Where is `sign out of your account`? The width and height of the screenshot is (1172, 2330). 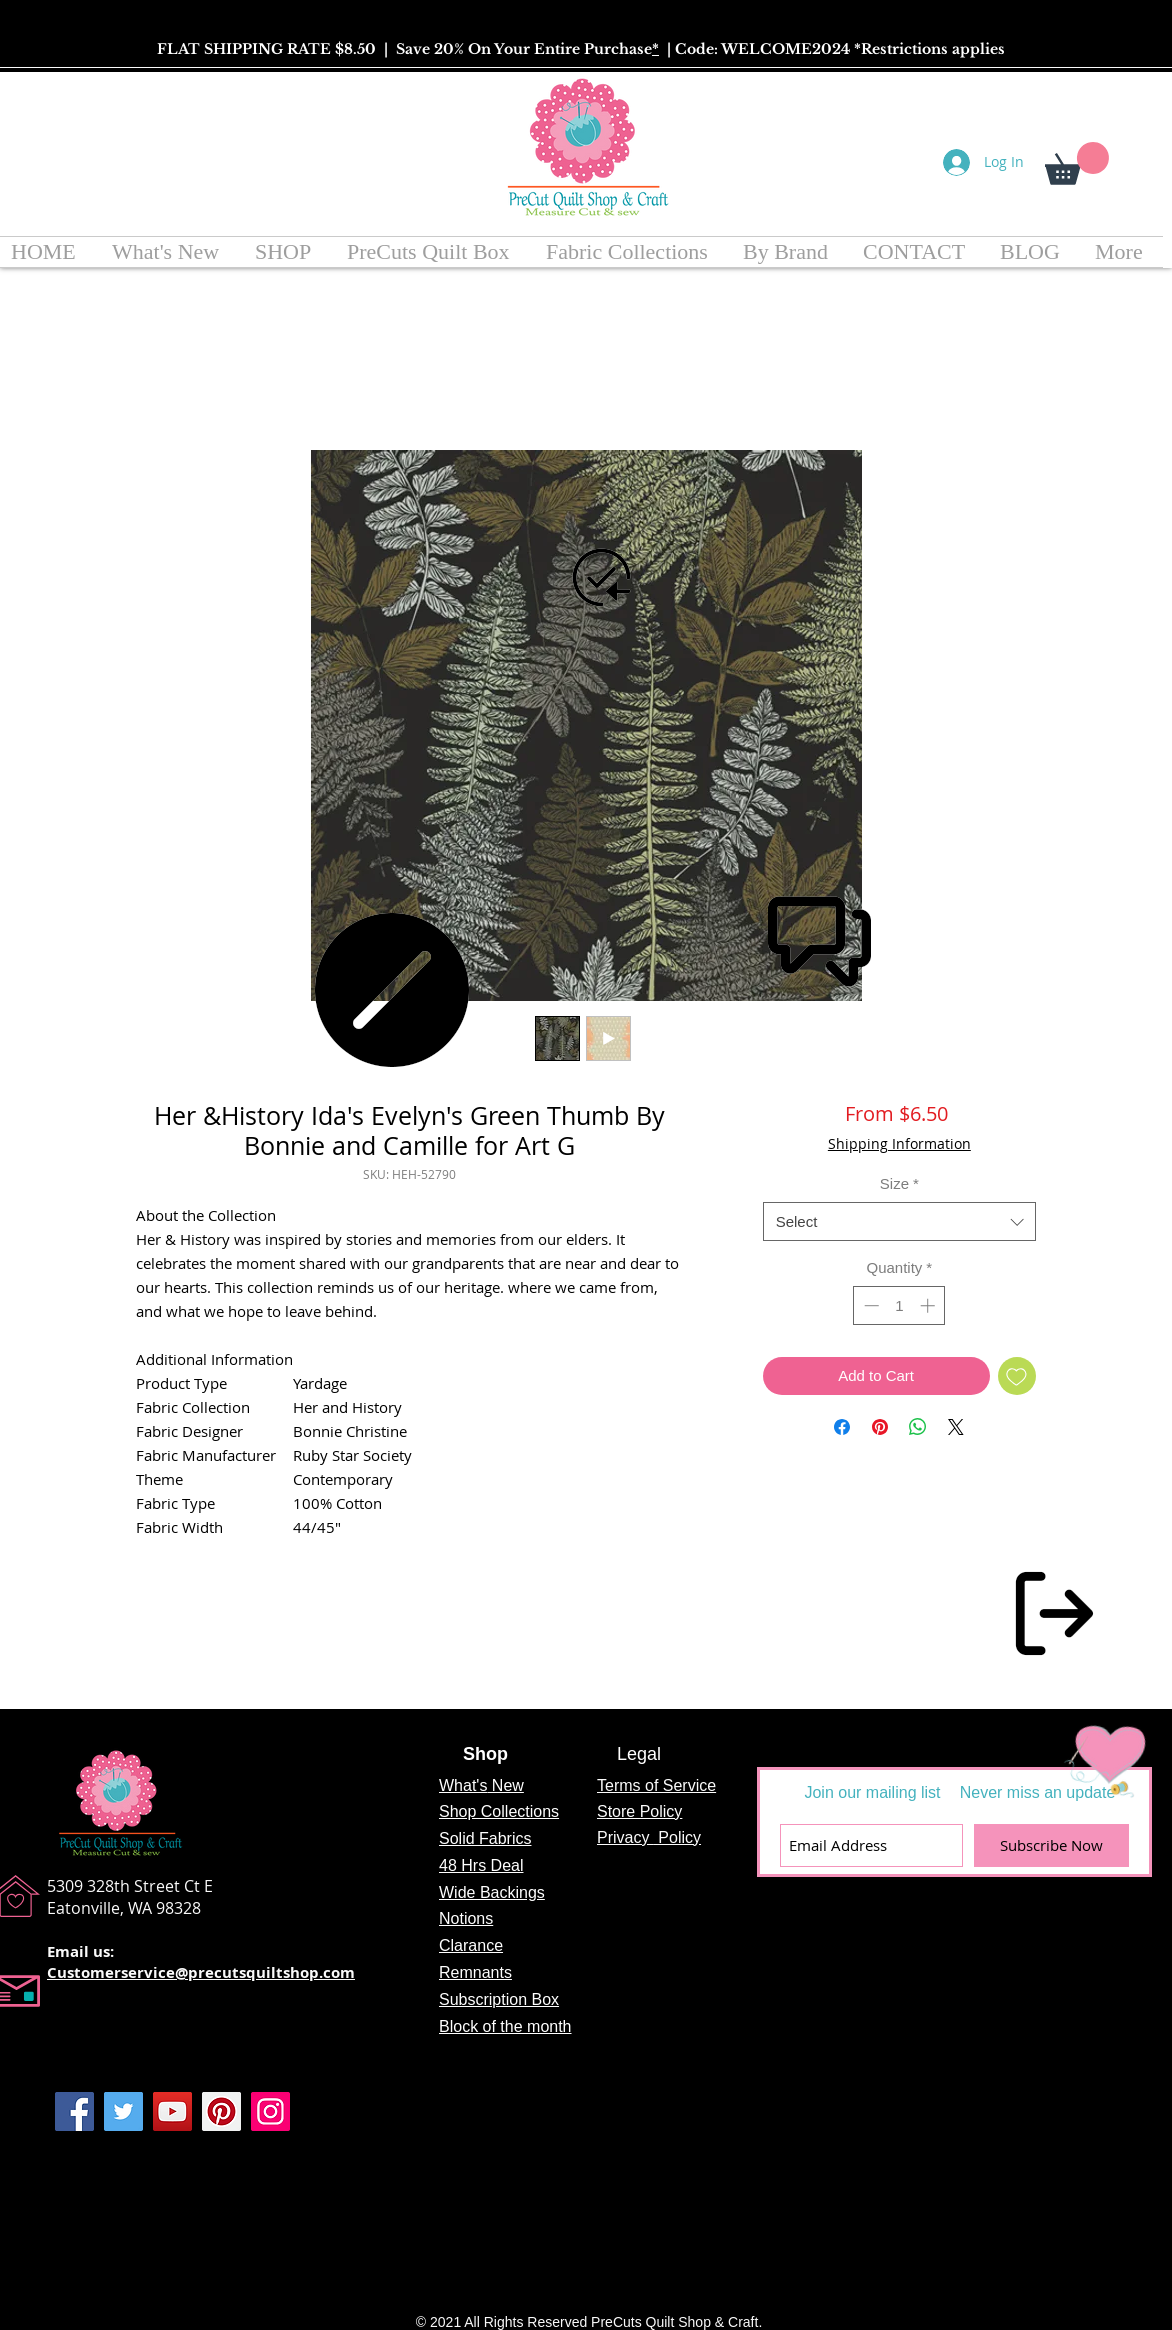 sign out of your account is located at coordinates (1051, 1613).